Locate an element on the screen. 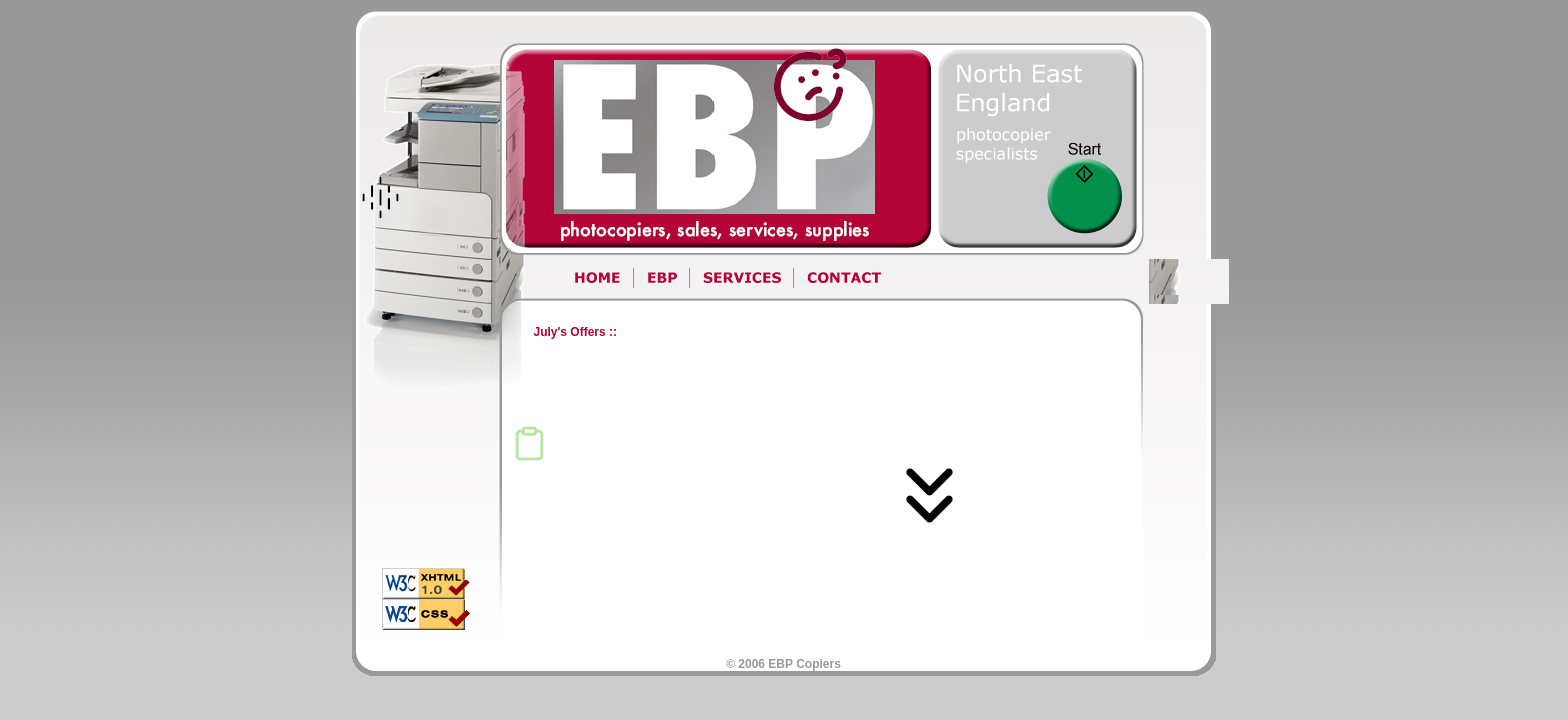  open google podcasts is located at coordinates (380, 197).